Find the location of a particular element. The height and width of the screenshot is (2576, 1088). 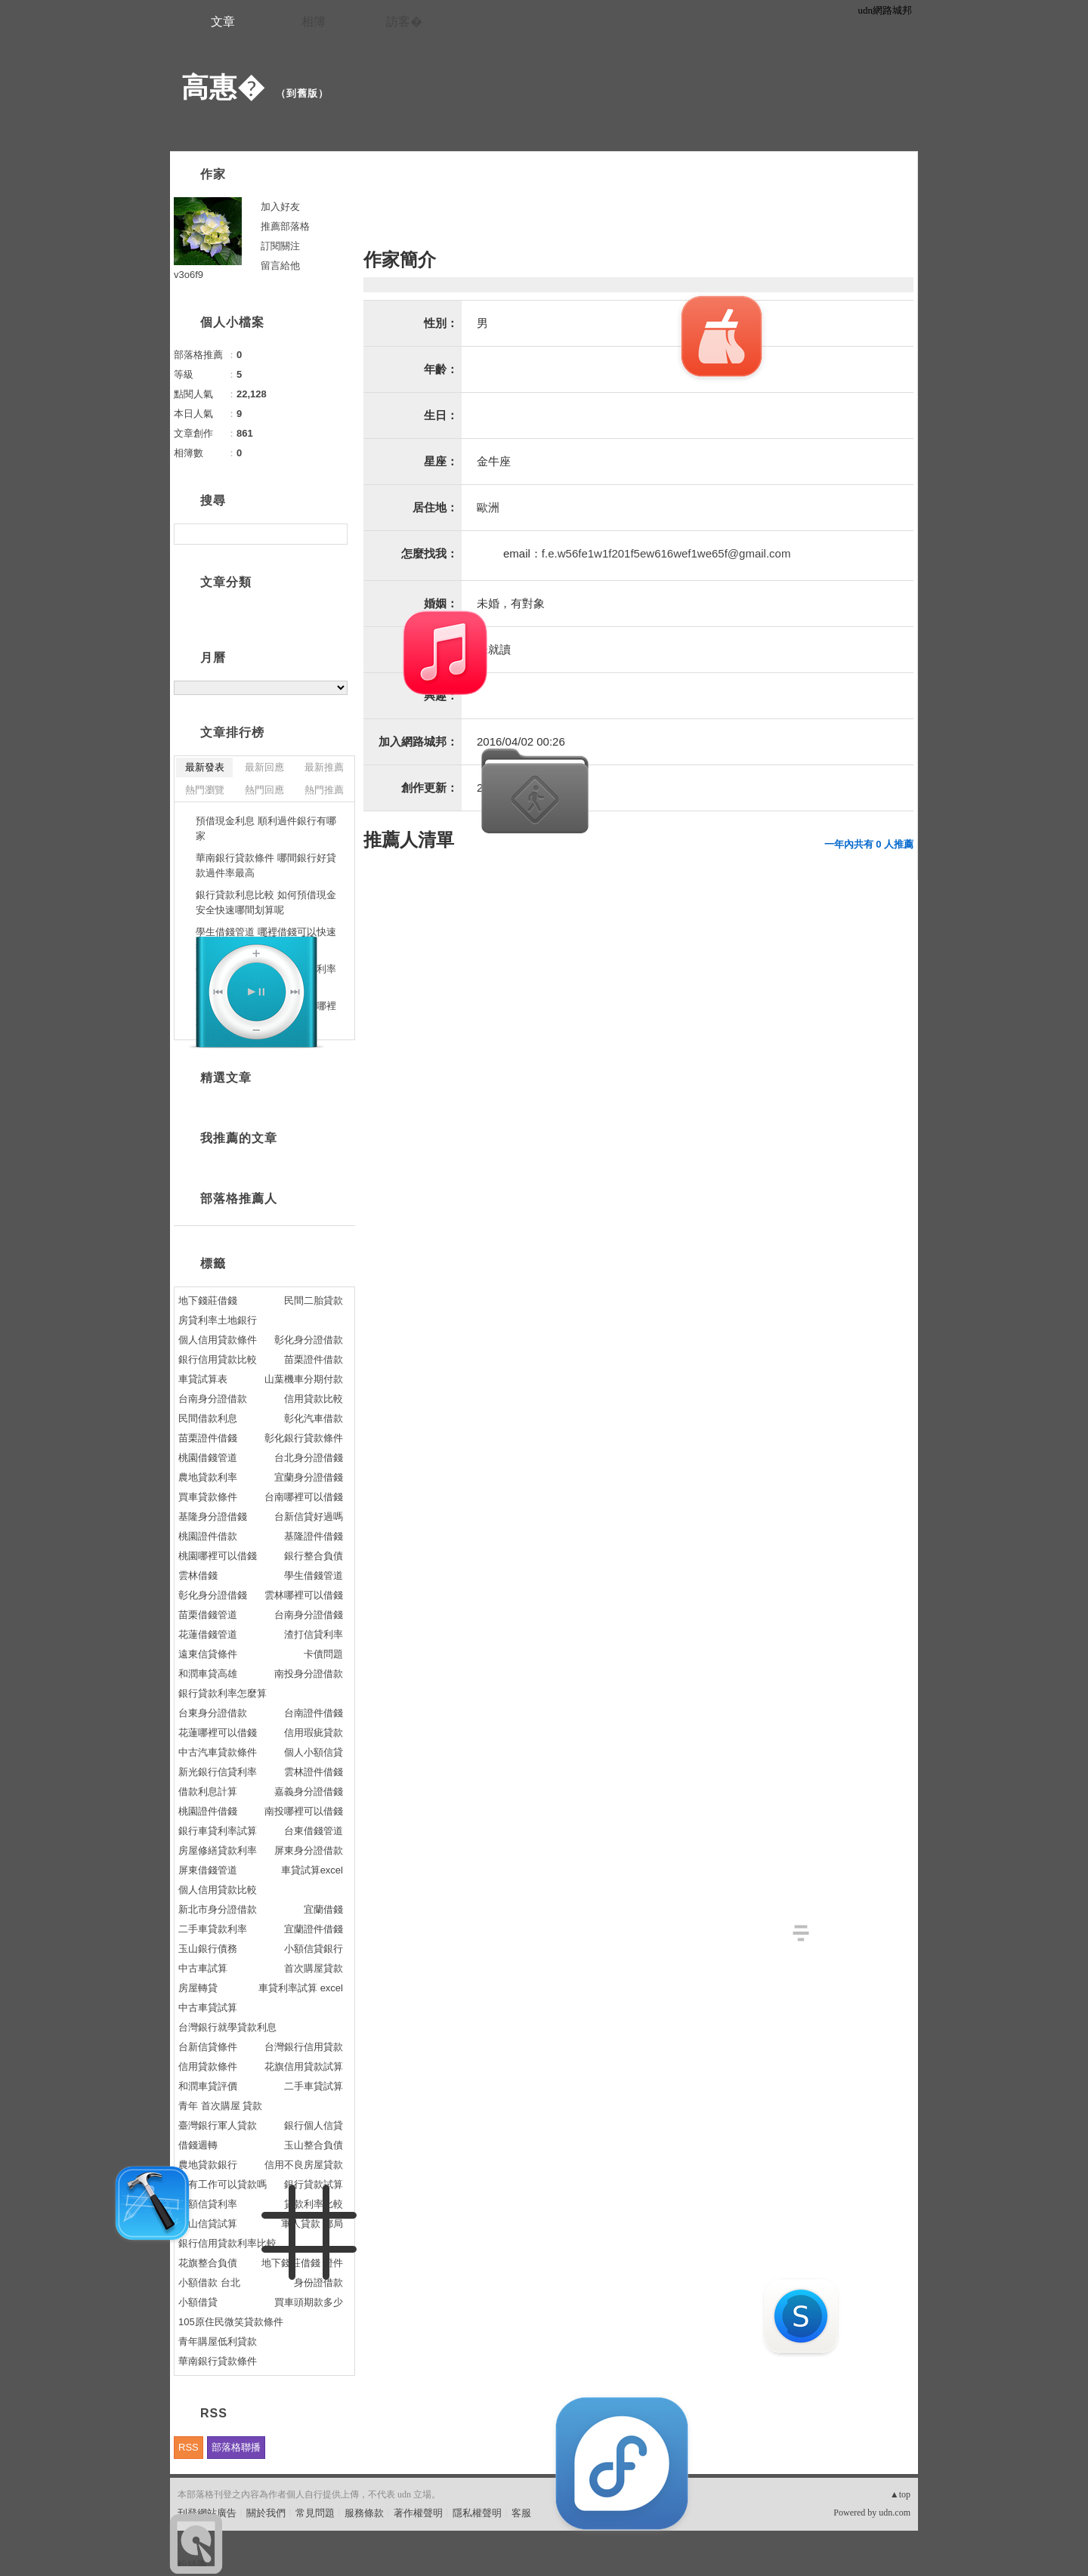

open stoken authentication app is located at coordinates (801, 2316).